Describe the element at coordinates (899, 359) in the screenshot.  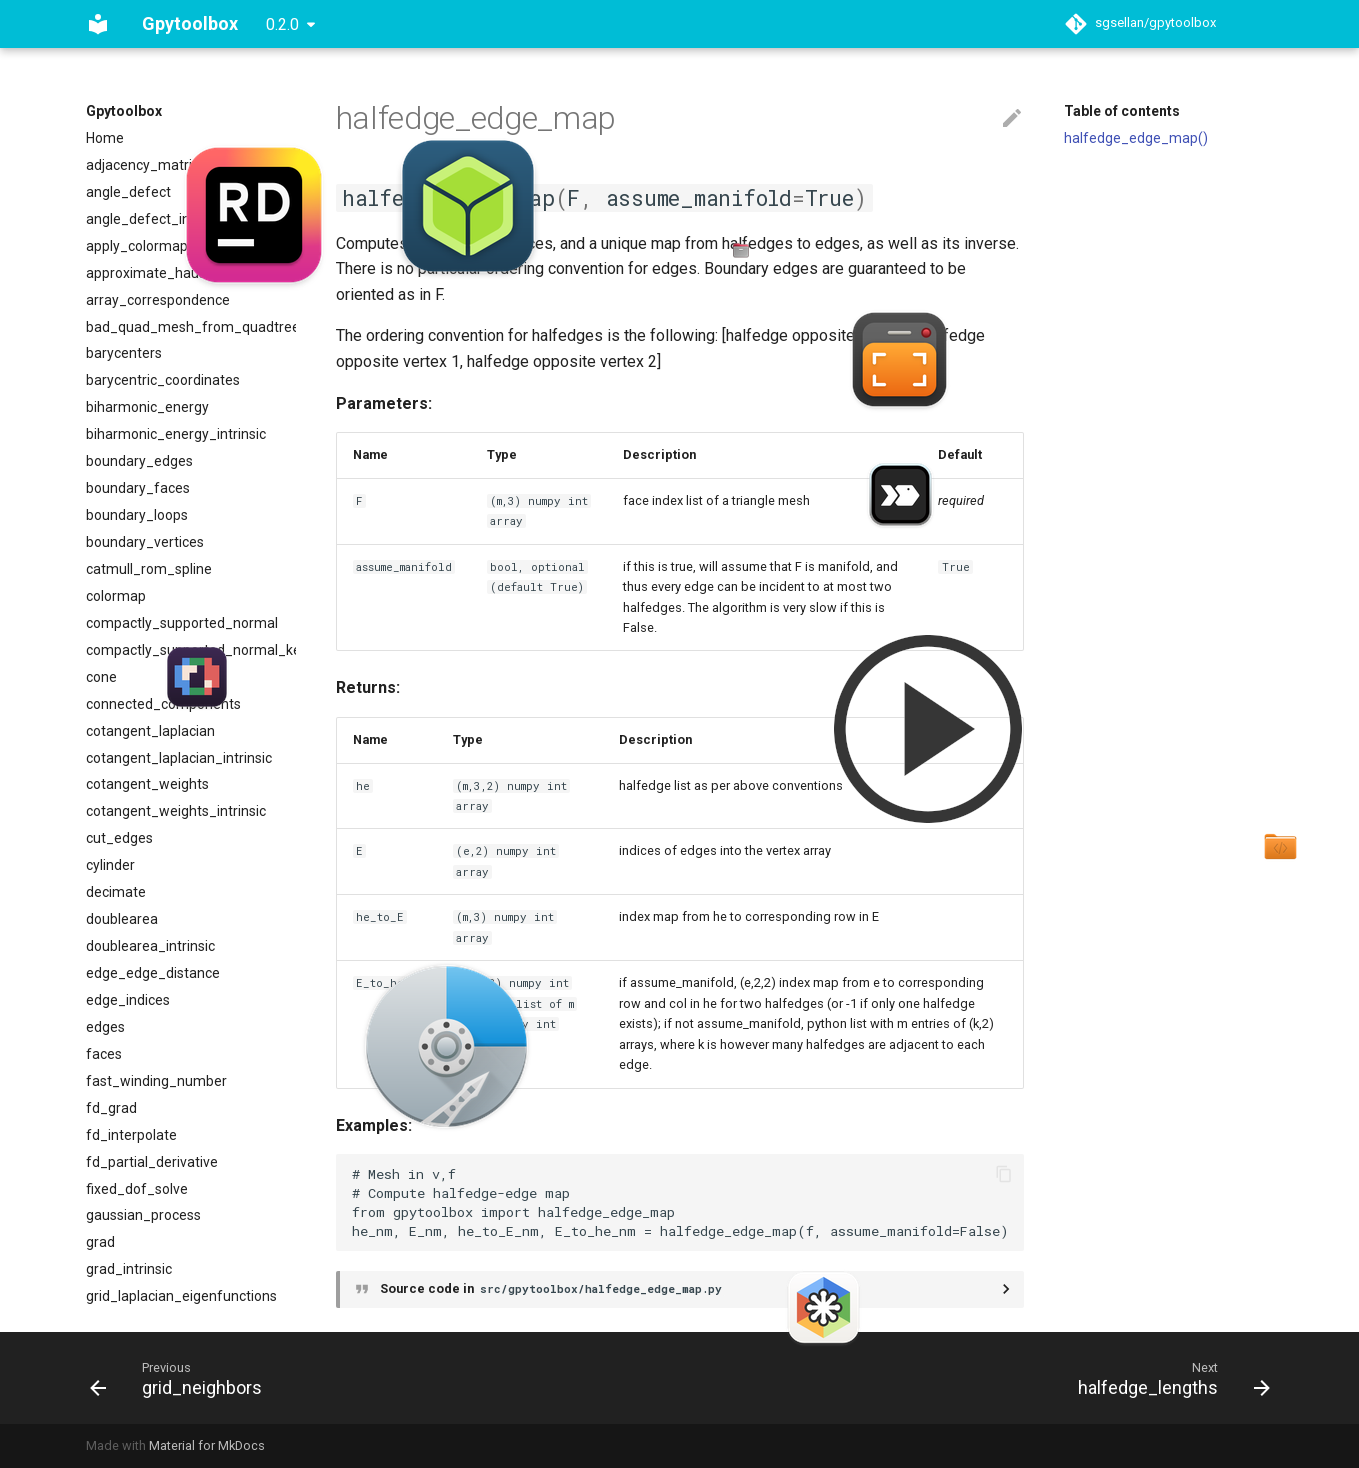
I see `open peek app for quick file previews` at that location.